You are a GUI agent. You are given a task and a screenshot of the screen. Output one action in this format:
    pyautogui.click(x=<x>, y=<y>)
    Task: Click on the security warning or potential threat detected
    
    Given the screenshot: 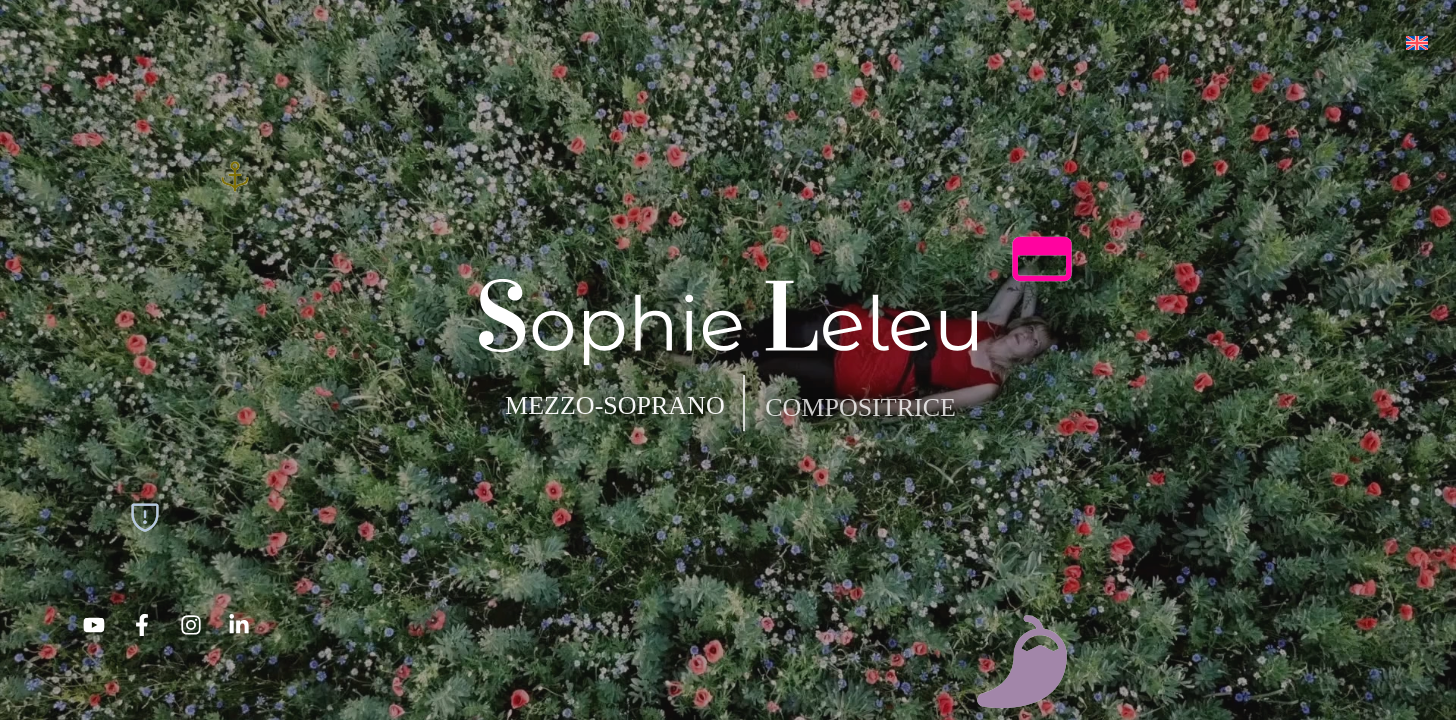 What is the action you would take?
    pyautogui.click(x=145, y=516)
    